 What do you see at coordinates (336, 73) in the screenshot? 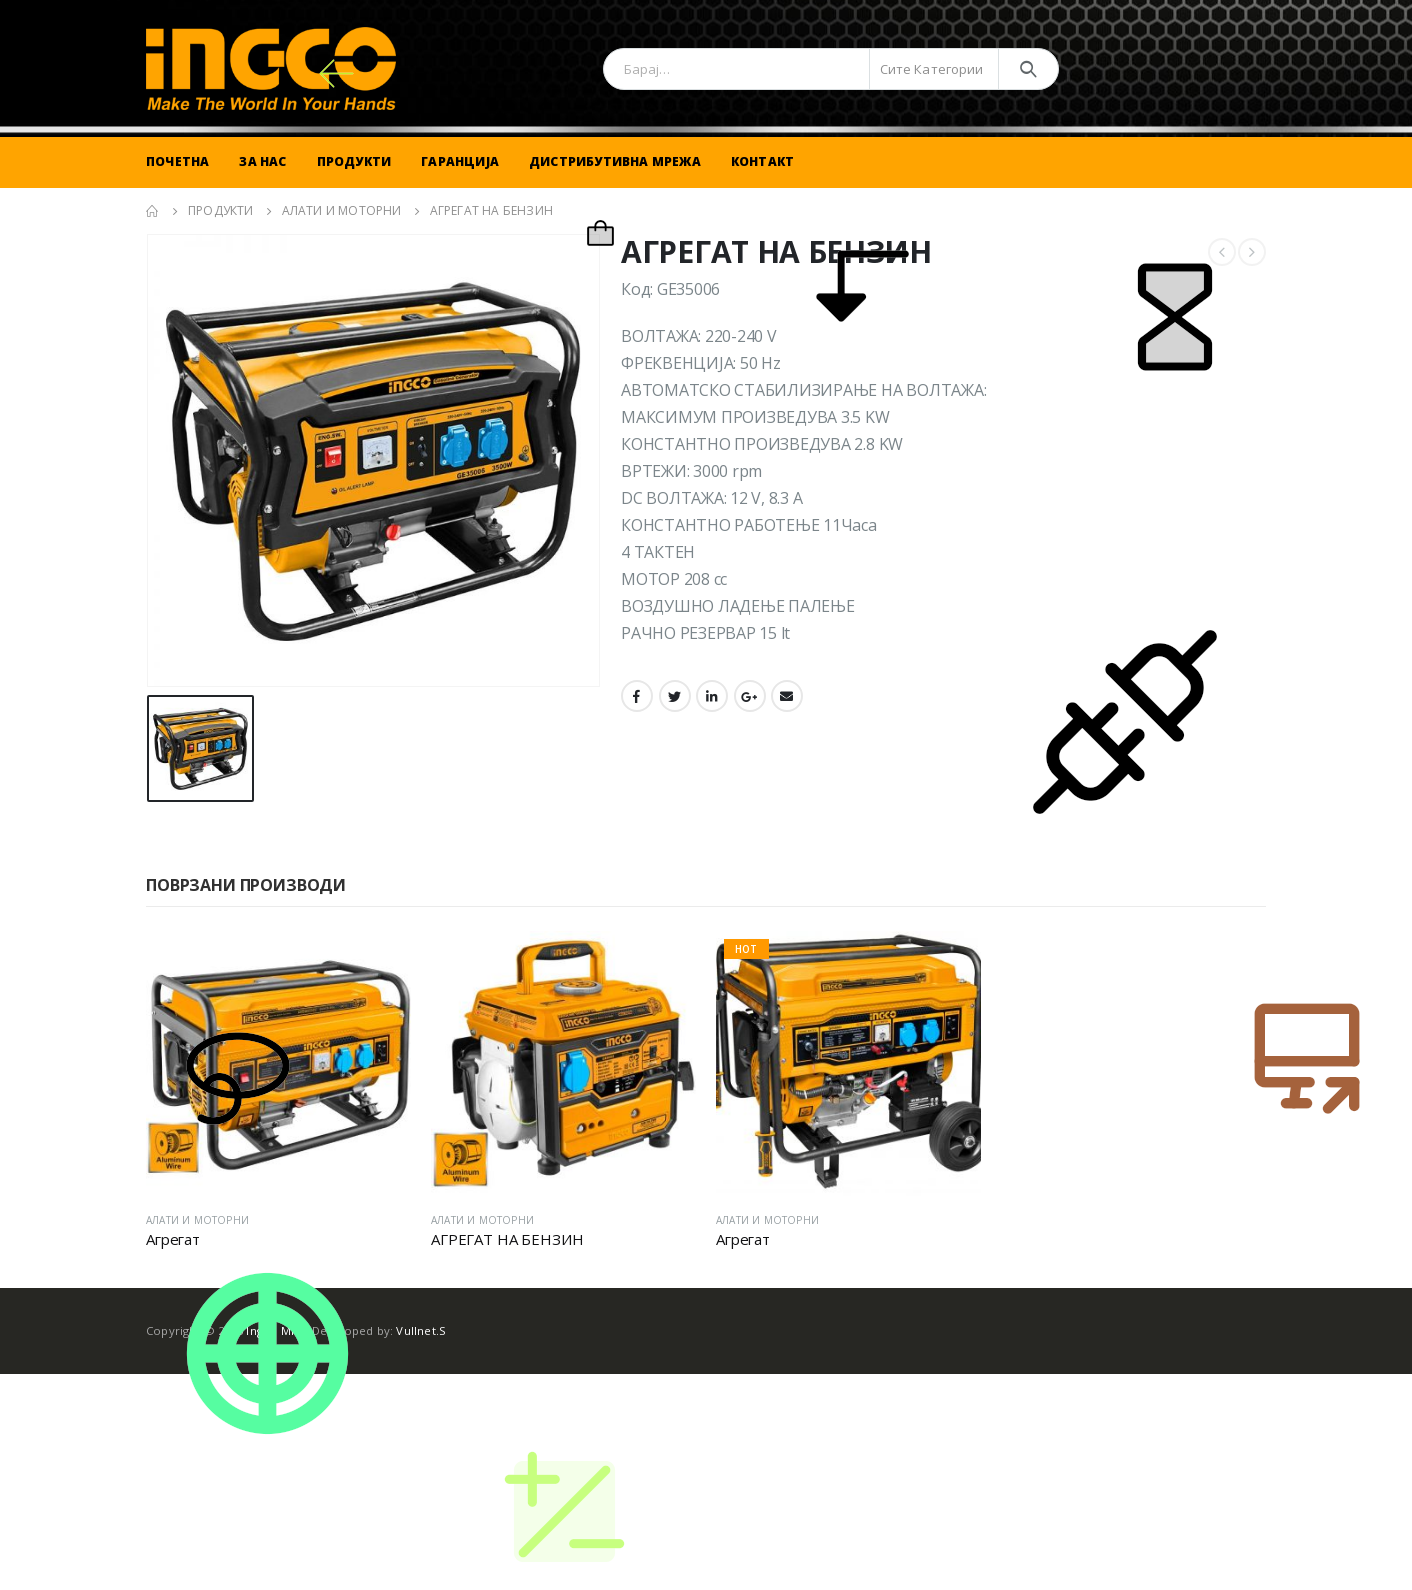
I see `go back to the previous screen` at bounding box center [336, 73].